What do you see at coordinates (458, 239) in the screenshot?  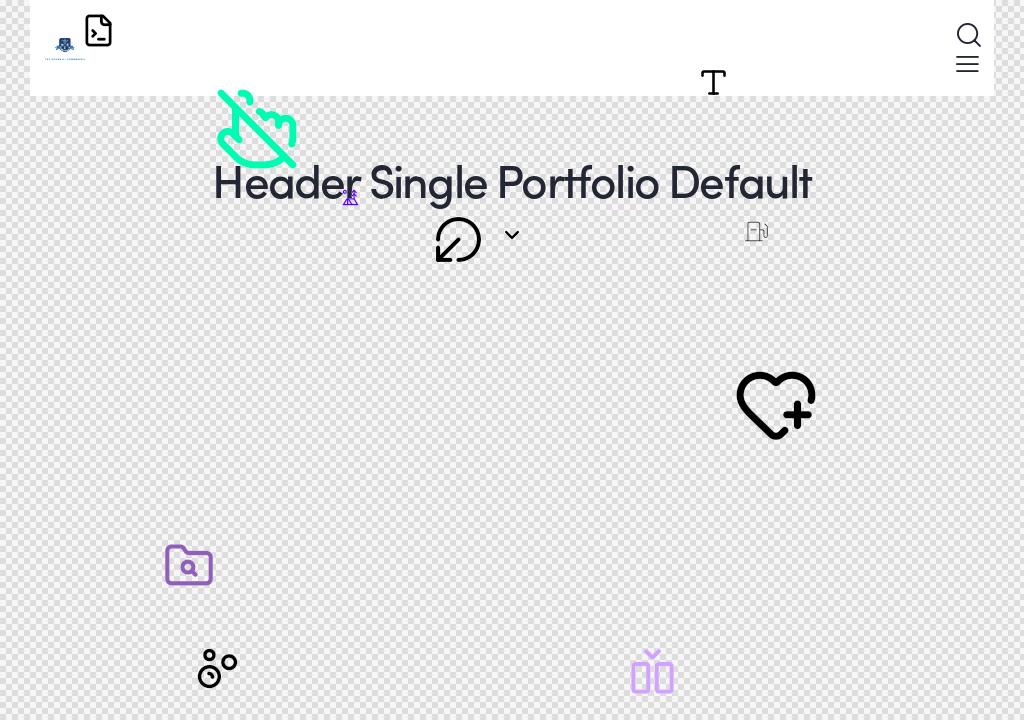 I see `export or download content to the bottom-left` at bounding box center [458, 239].